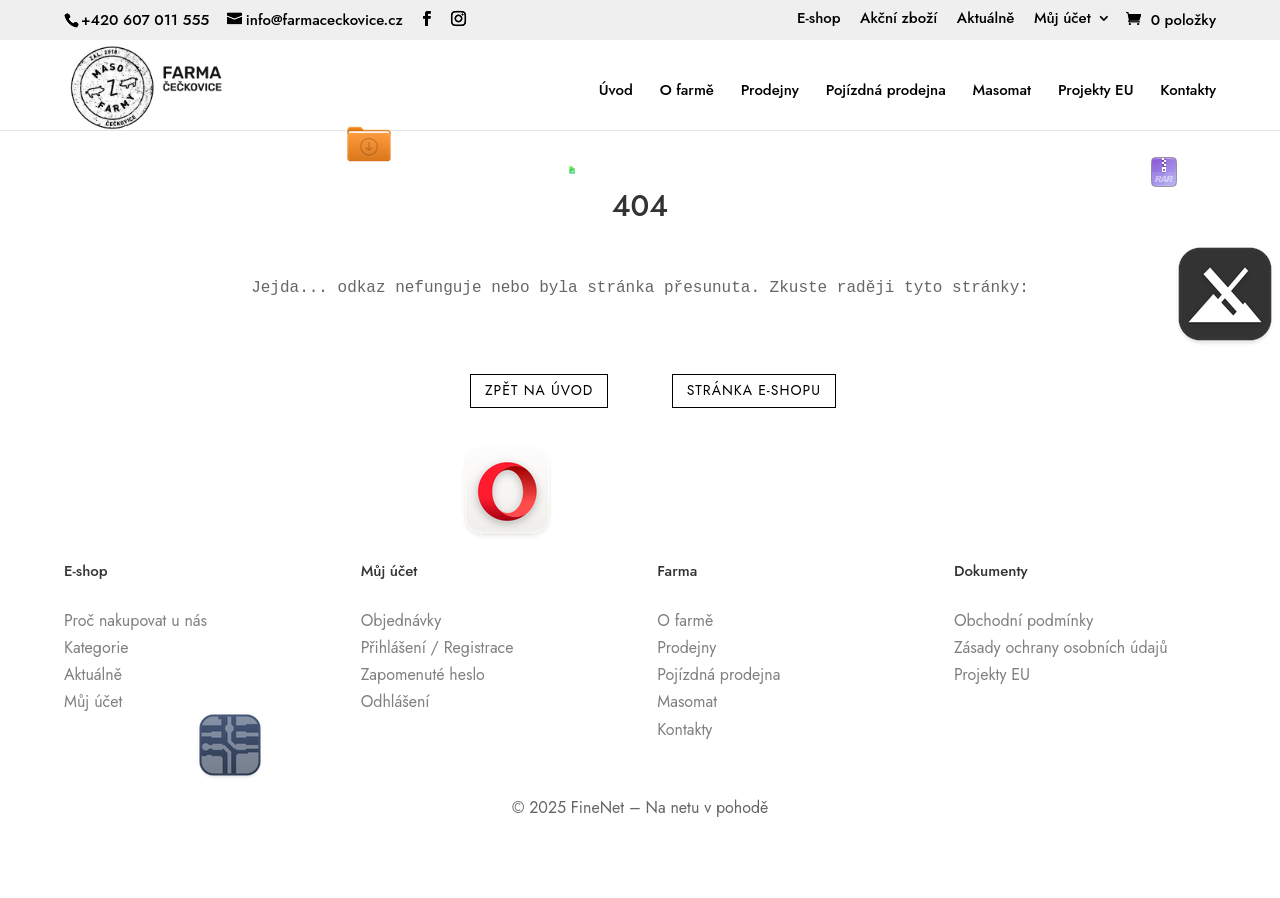 The height and width of the screenshot is (898, 1280). What do you see at coordinates (1225, 294) in the screenshot?
I see `launch mx linux application` at bounding box center [1225, 294].